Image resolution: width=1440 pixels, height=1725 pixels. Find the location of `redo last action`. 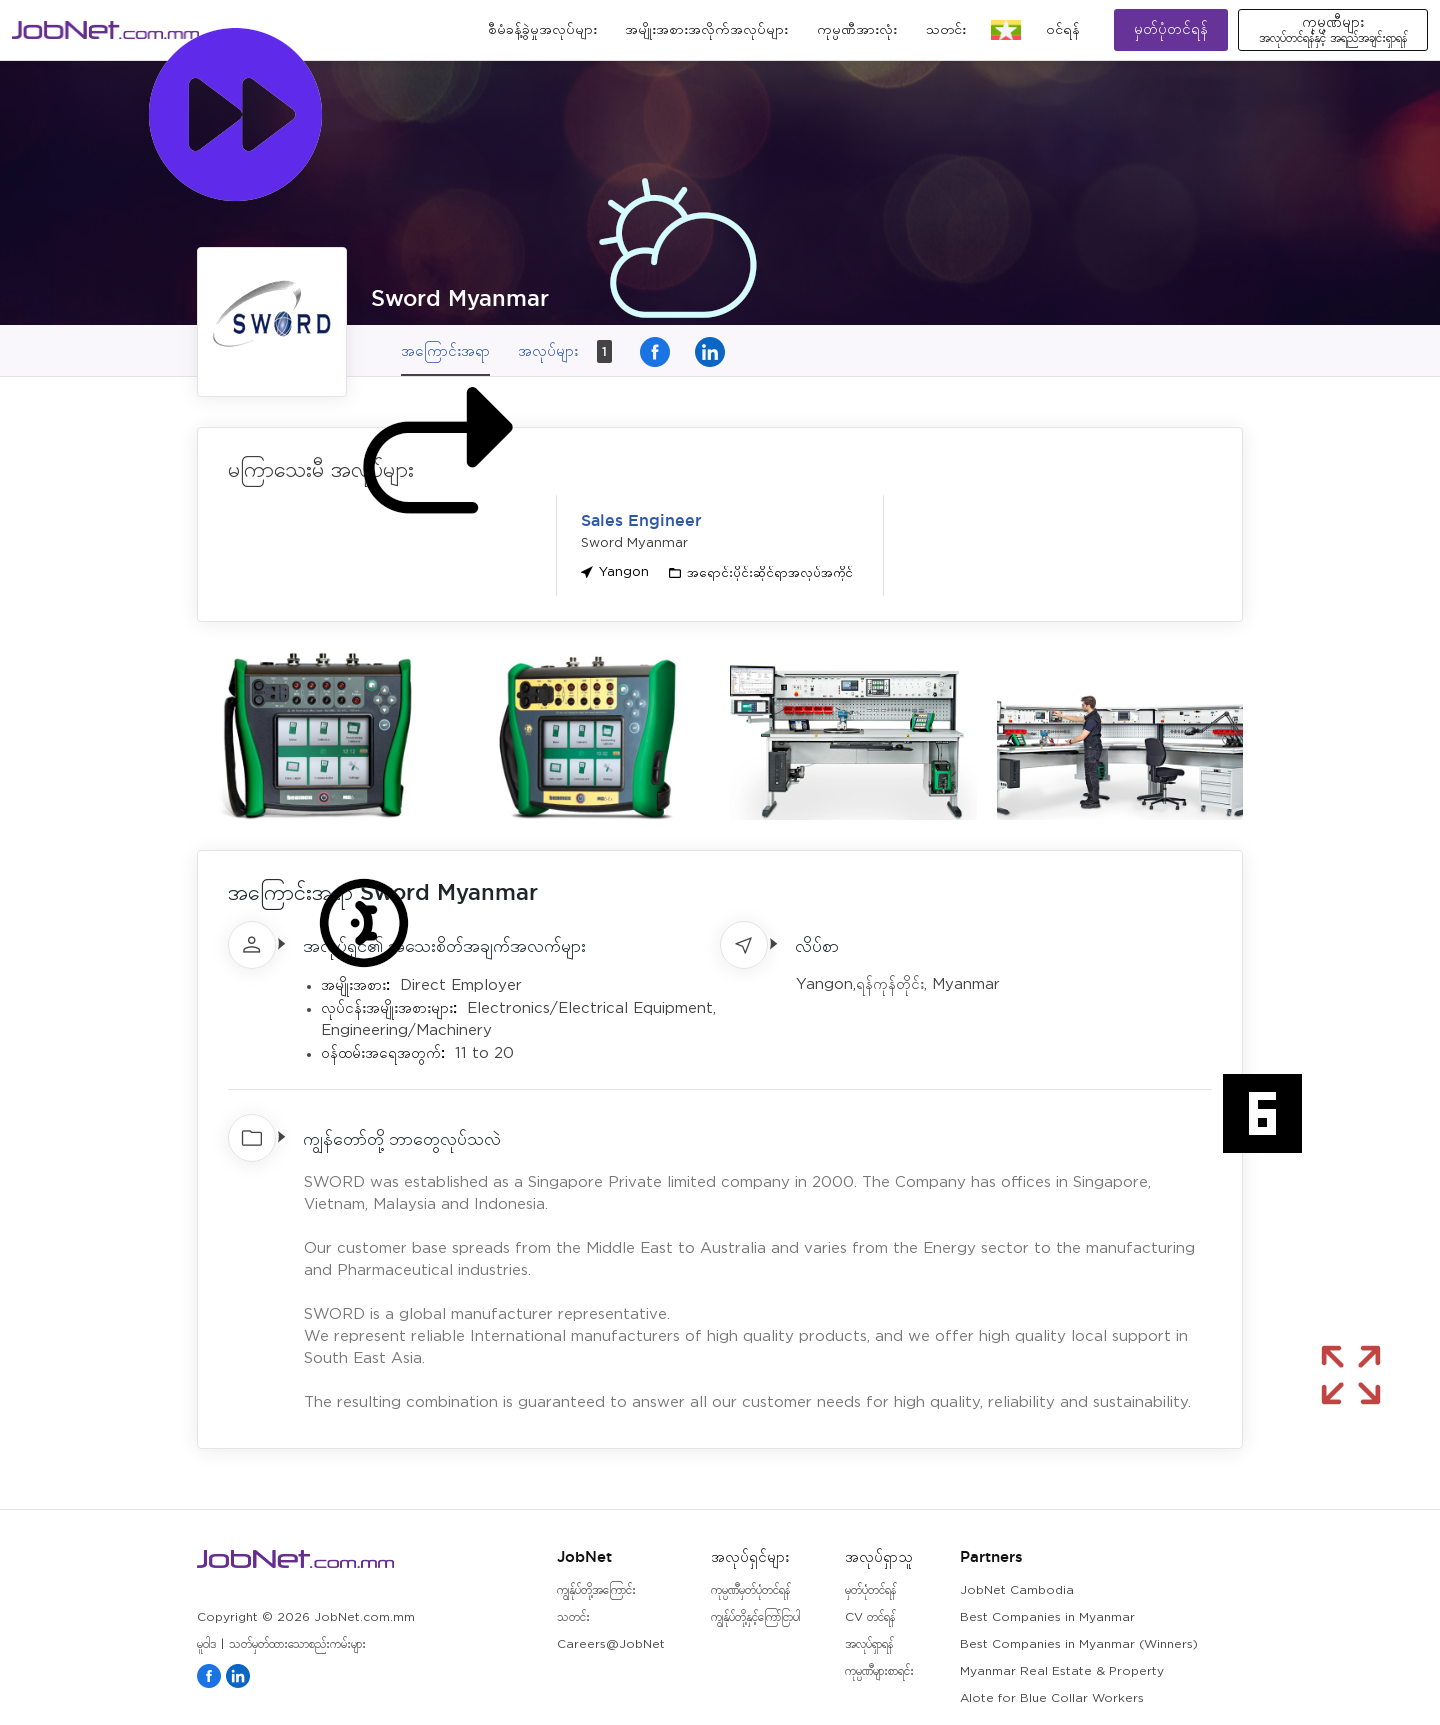

redo last action is located at coordinates (438, 456).